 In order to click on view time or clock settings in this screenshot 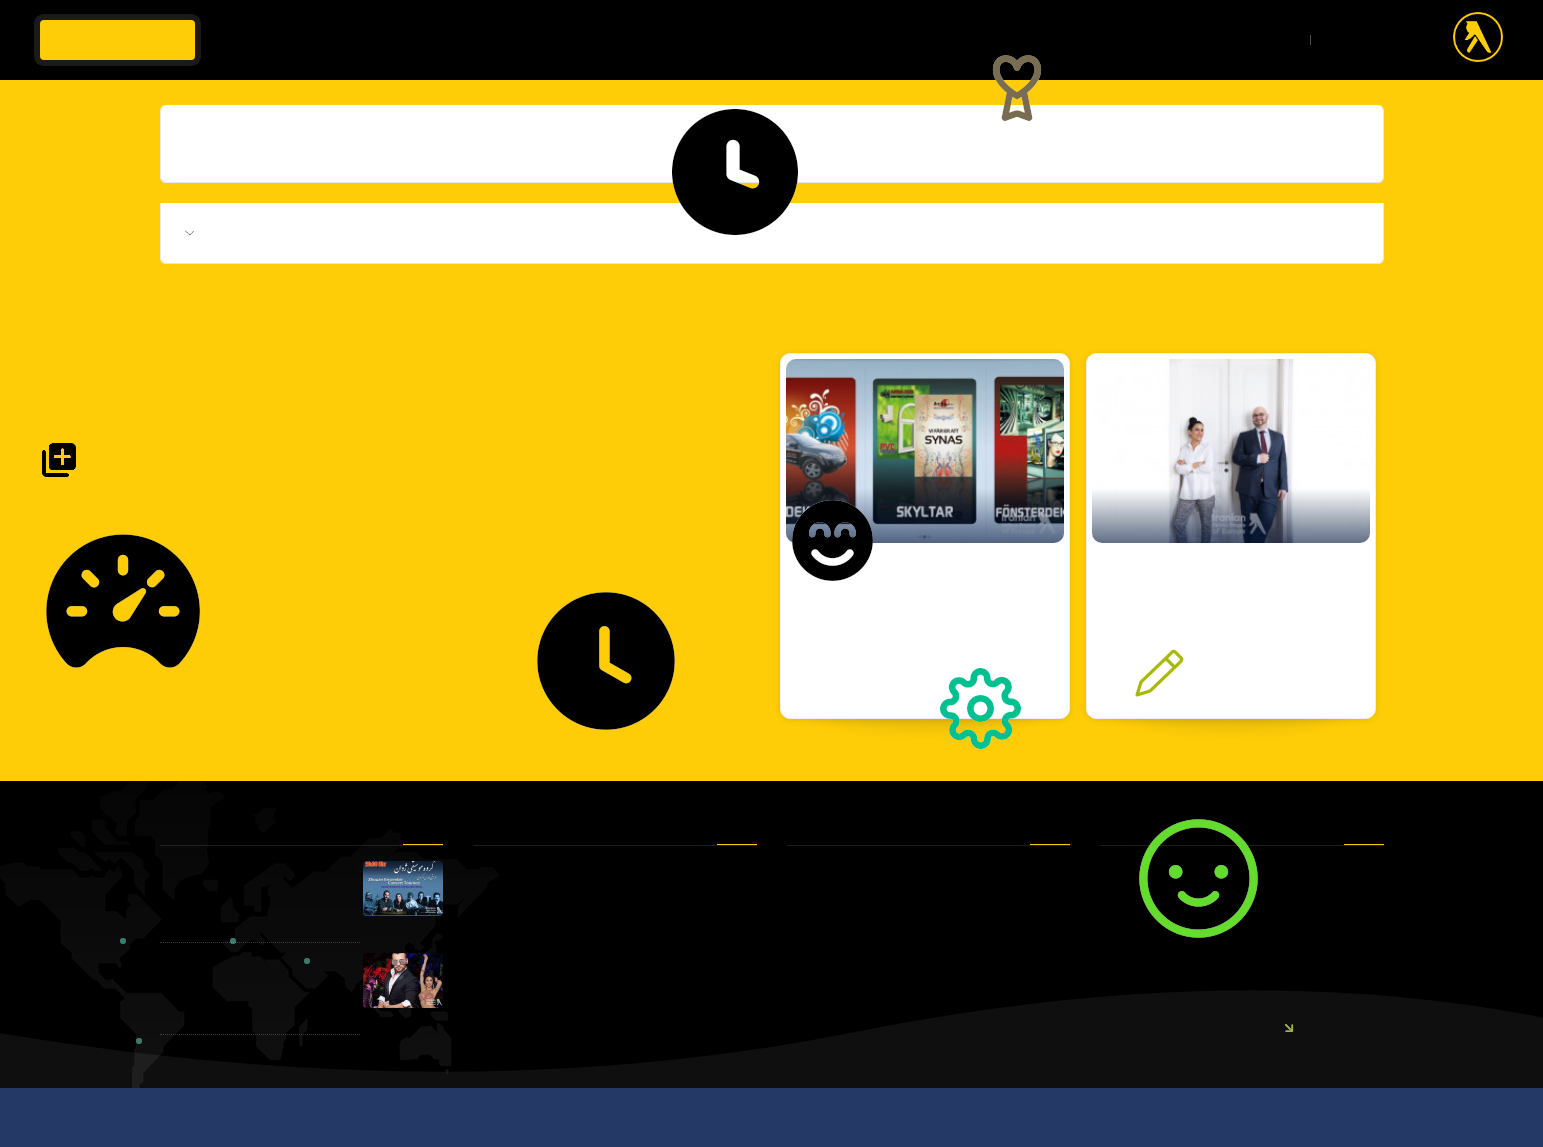, I will do `click(606, 661)`.